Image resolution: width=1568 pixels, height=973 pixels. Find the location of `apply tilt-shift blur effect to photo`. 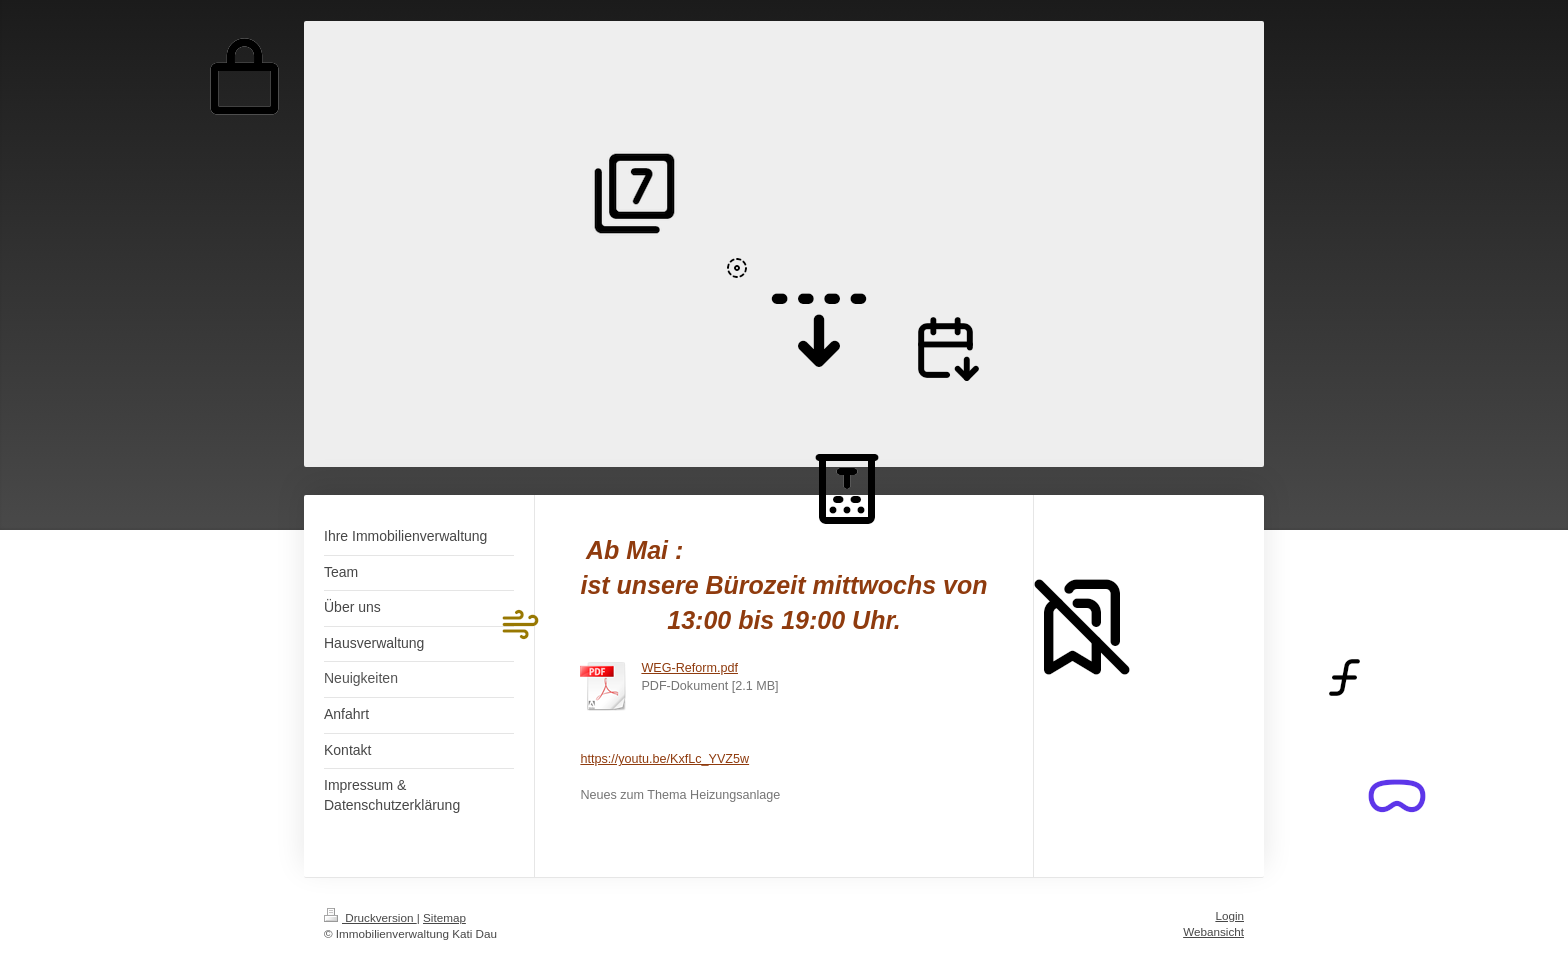

apply tilt-shift blur effect to photo is located at coordinates (737, 268).